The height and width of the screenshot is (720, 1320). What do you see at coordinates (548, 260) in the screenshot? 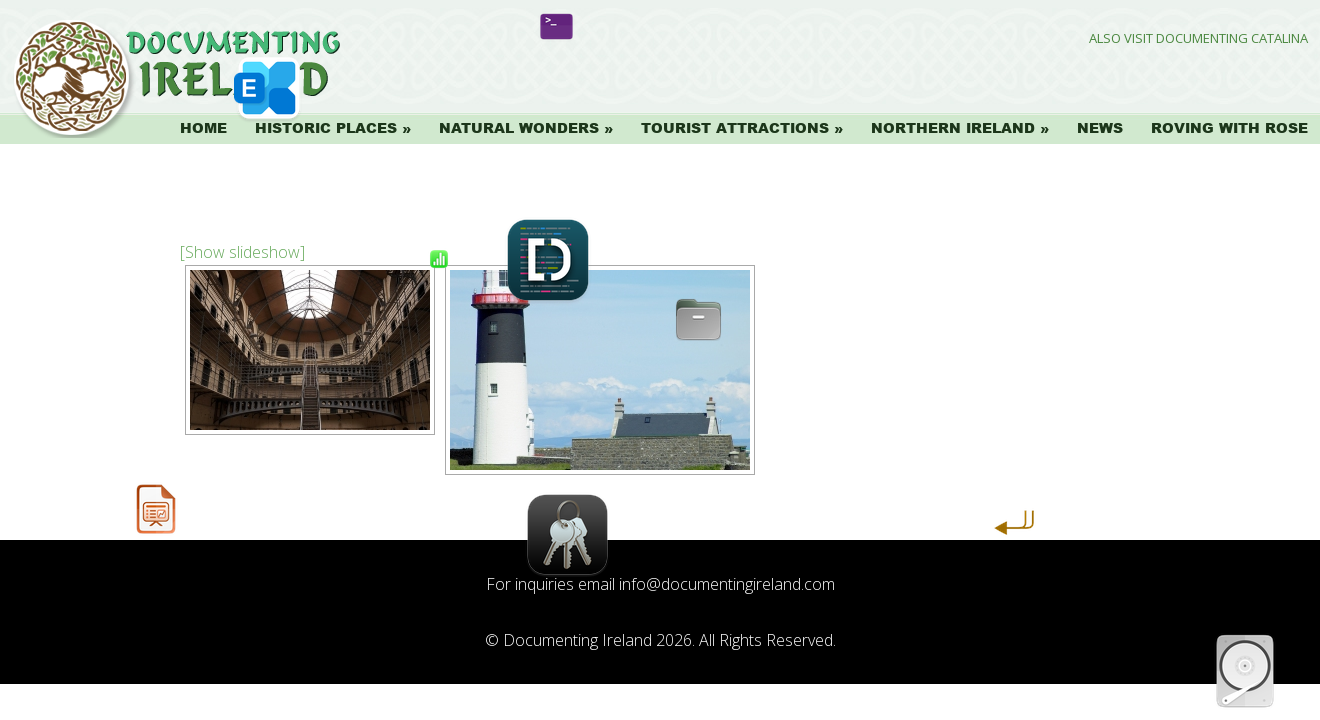
I see `open quickDocs documentation app` at bounding box center [548, 260].